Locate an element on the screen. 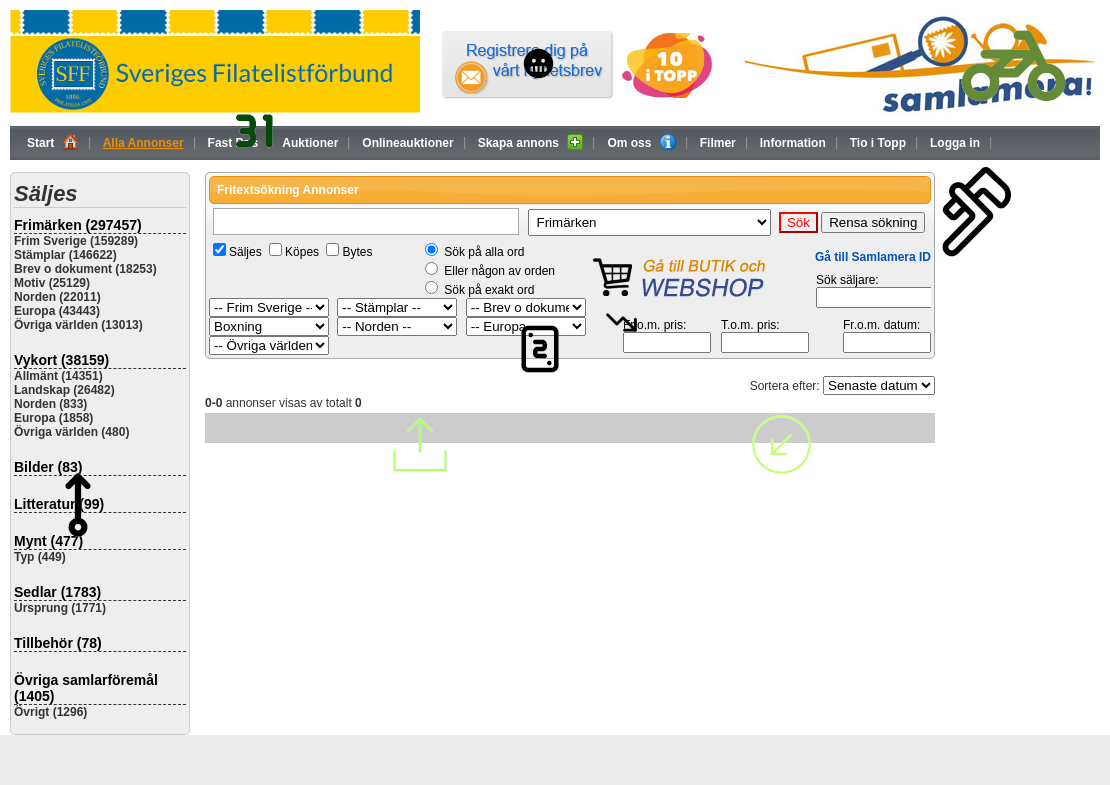 The image size is (1110, 785). upload a file or document is located at coordinates (420, 447).